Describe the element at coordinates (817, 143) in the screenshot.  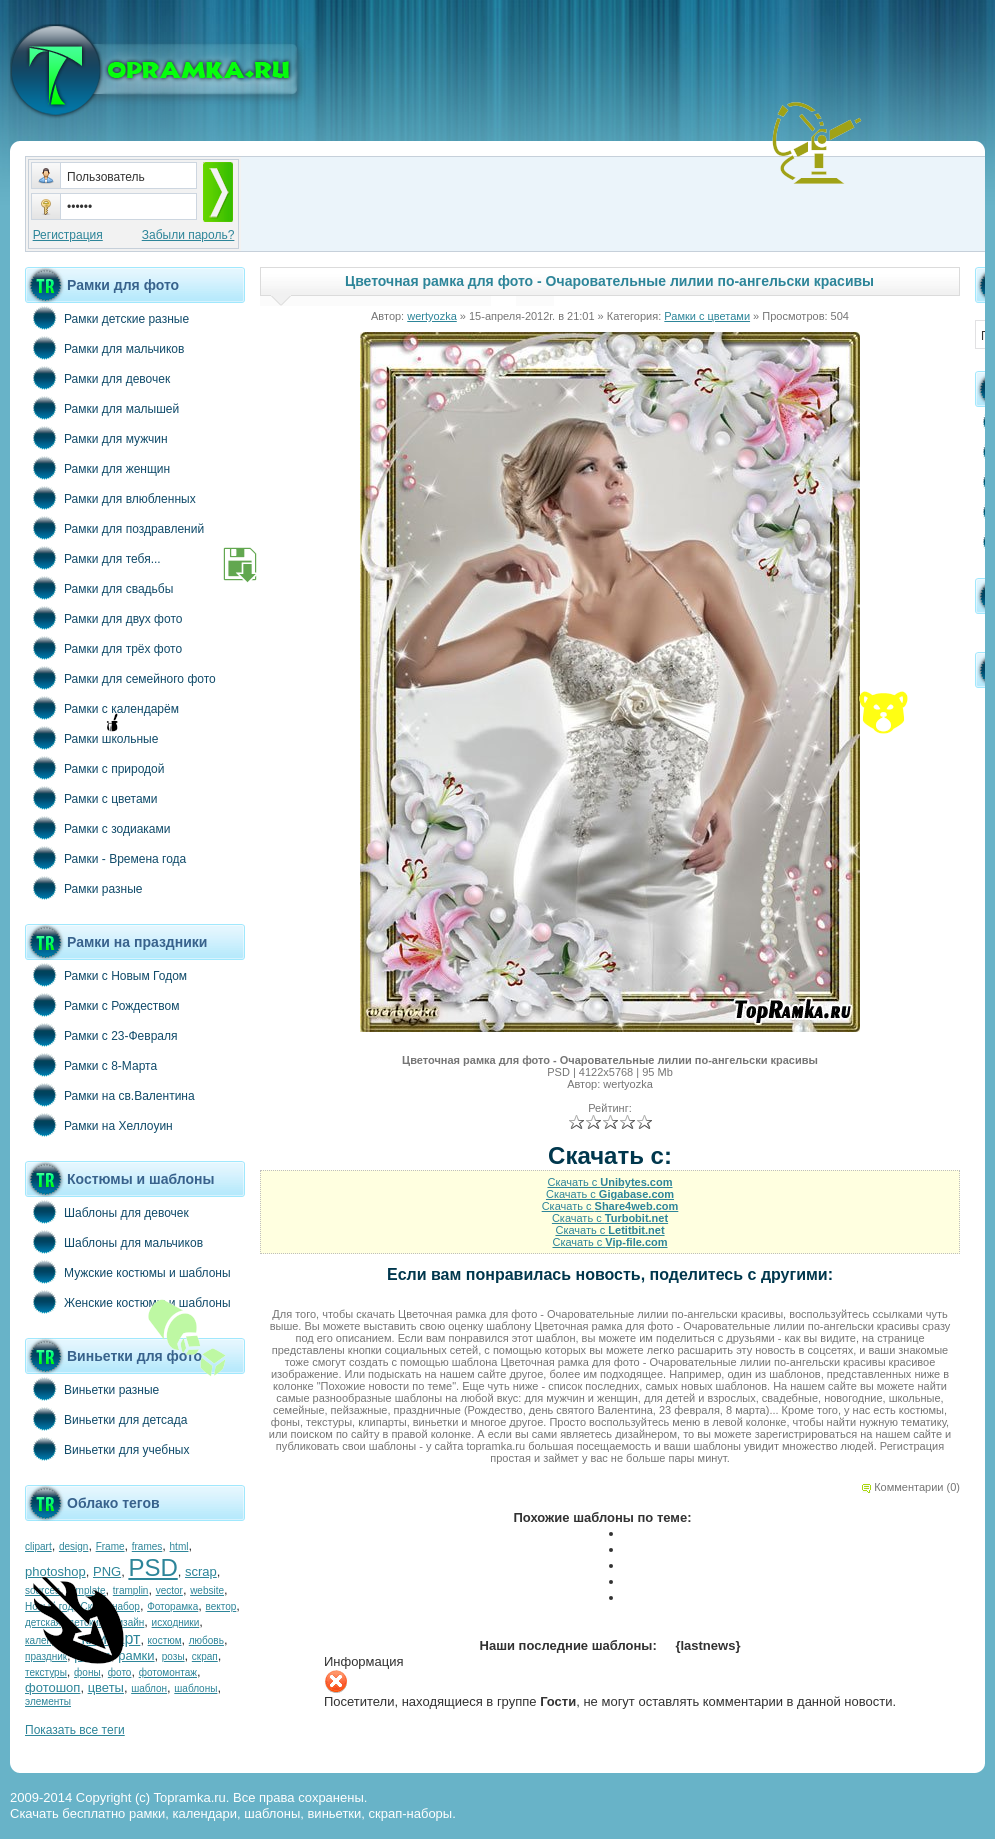
I see `deploy defensive laser turret` at that location.